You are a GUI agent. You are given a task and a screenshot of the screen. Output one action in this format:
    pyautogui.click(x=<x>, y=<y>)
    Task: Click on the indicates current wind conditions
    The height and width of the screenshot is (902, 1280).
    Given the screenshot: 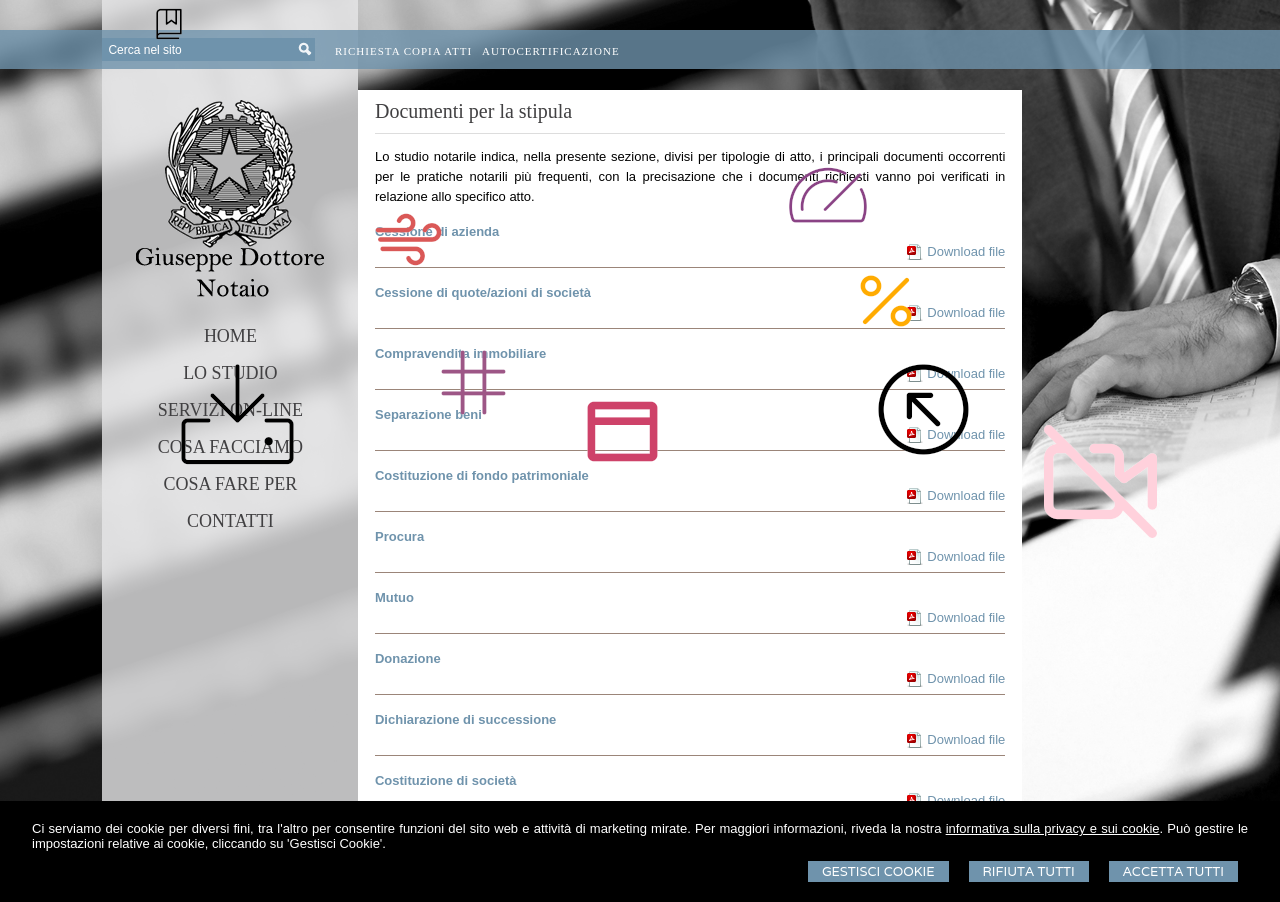 What is the action you would take?
    pyautogui.click(x=408, y=239)
    